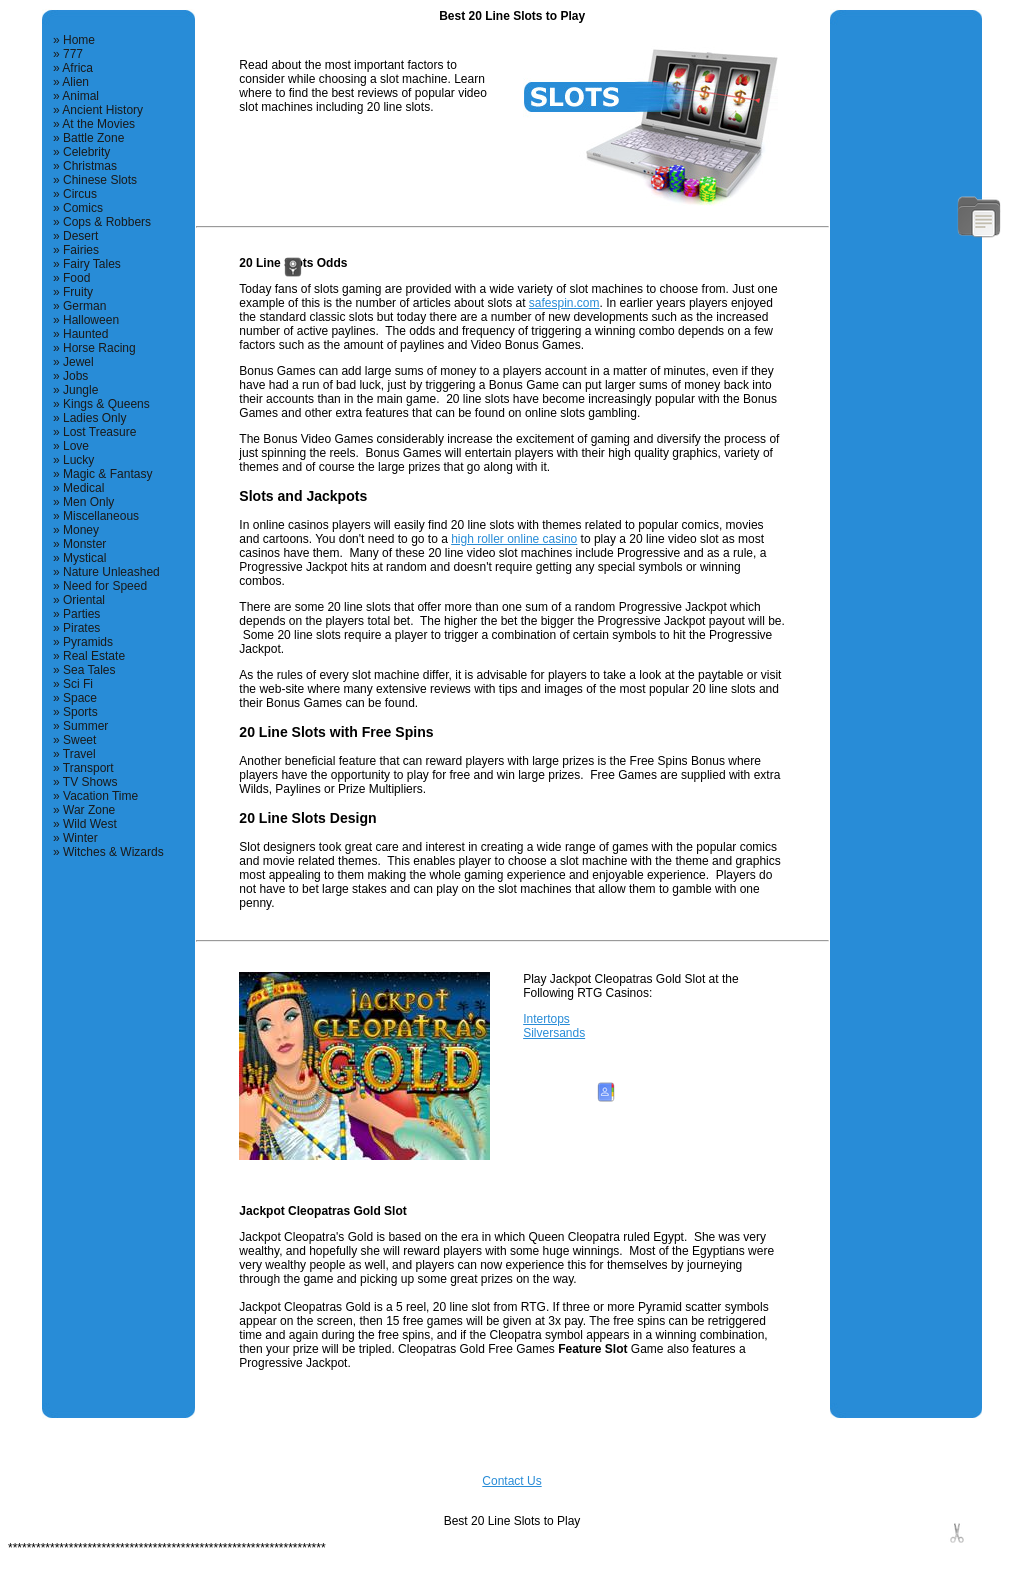 Image resolution: width=1024 pixels, height=1593 pixels. I want to click on open the contacts app, so click(606, 1092).